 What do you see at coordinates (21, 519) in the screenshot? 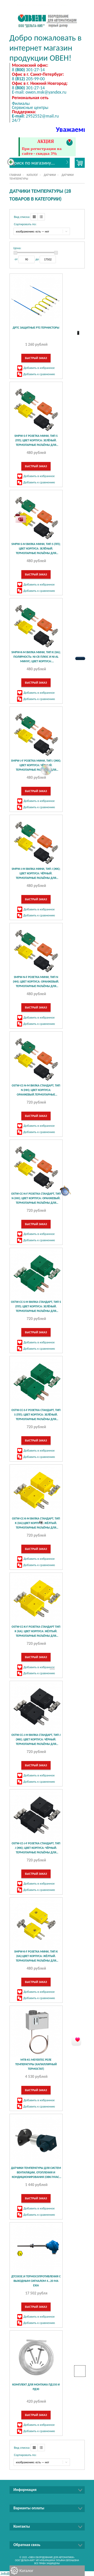
I see `open folder containing Microsoft Access database files` at bounding box center [21, 519].